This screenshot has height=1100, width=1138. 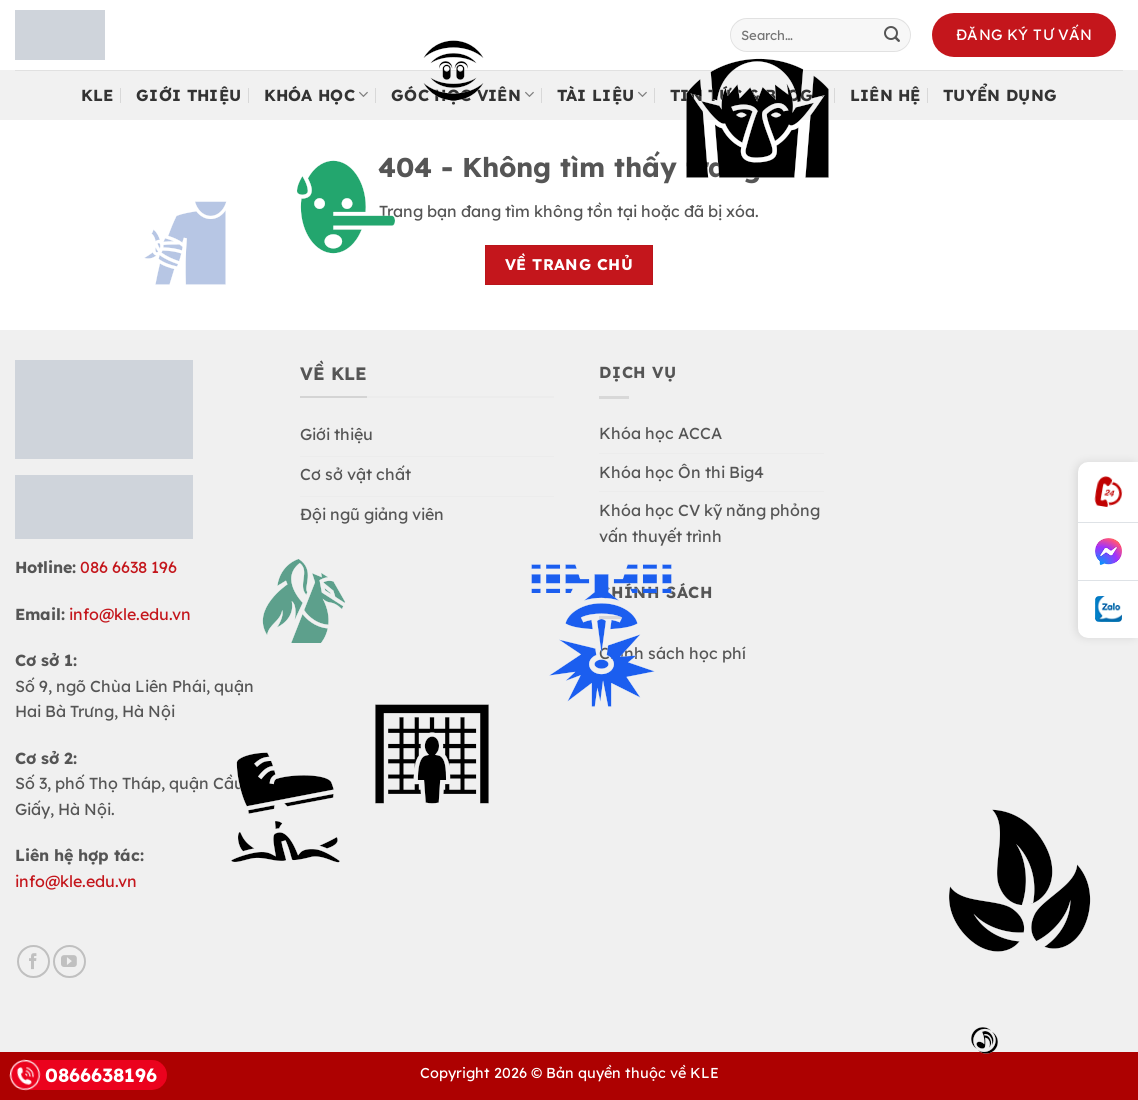 I want to click on a stylized character or avatar icon, so click(x=453, y=70).